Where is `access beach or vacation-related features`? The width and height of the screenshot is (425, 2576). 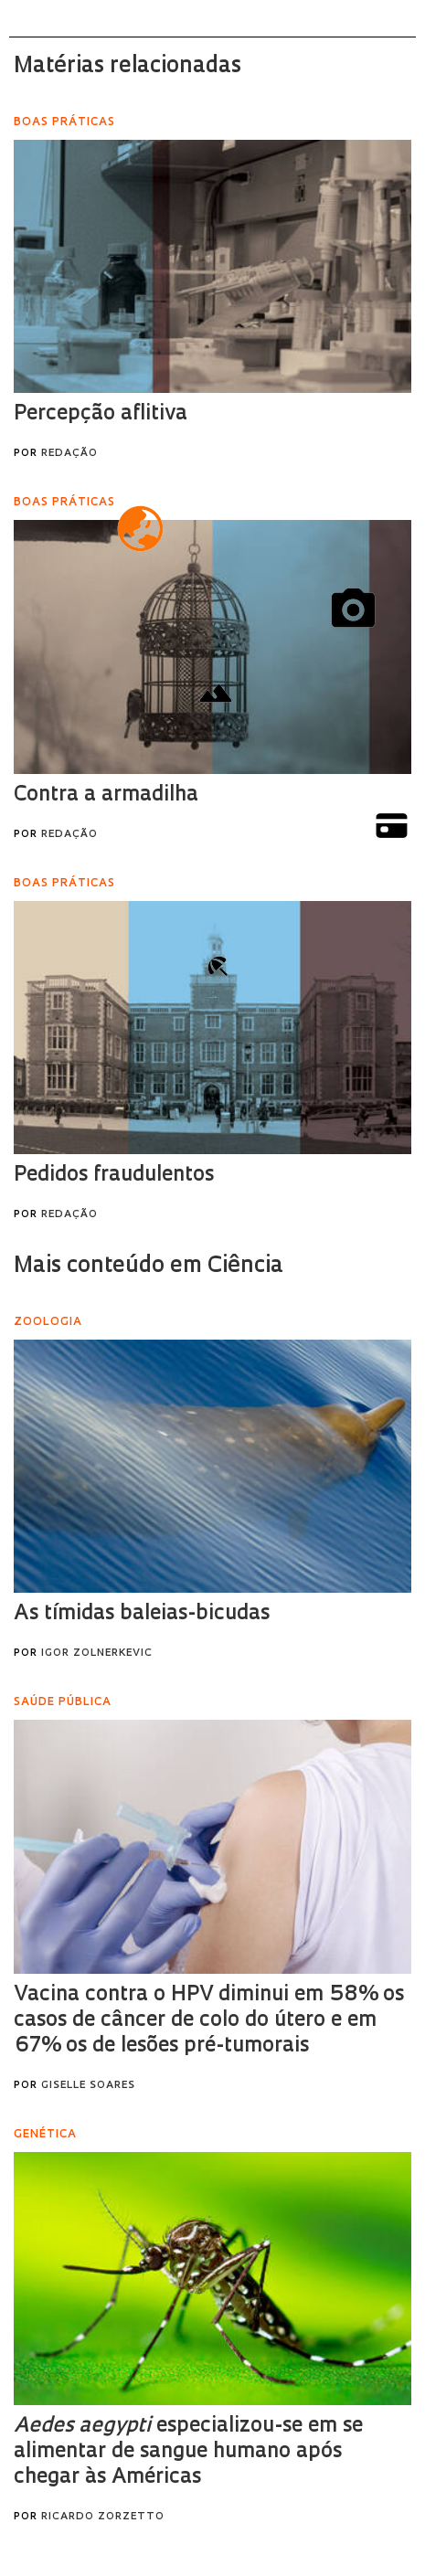 access beach or vacation-related features is located at coordinates (218, 966).